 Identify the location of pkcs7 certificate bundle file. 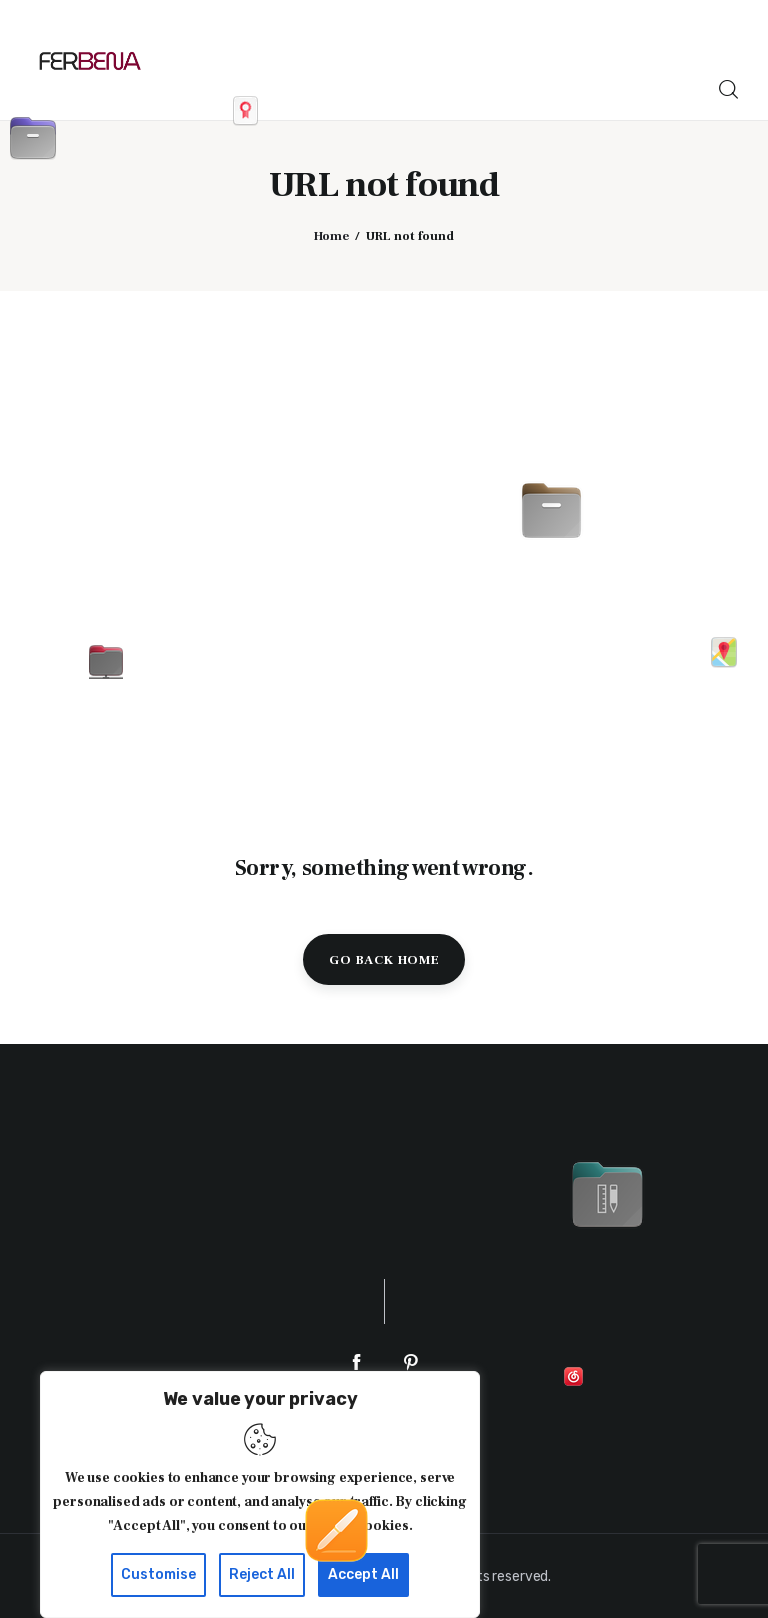
(245, 110).